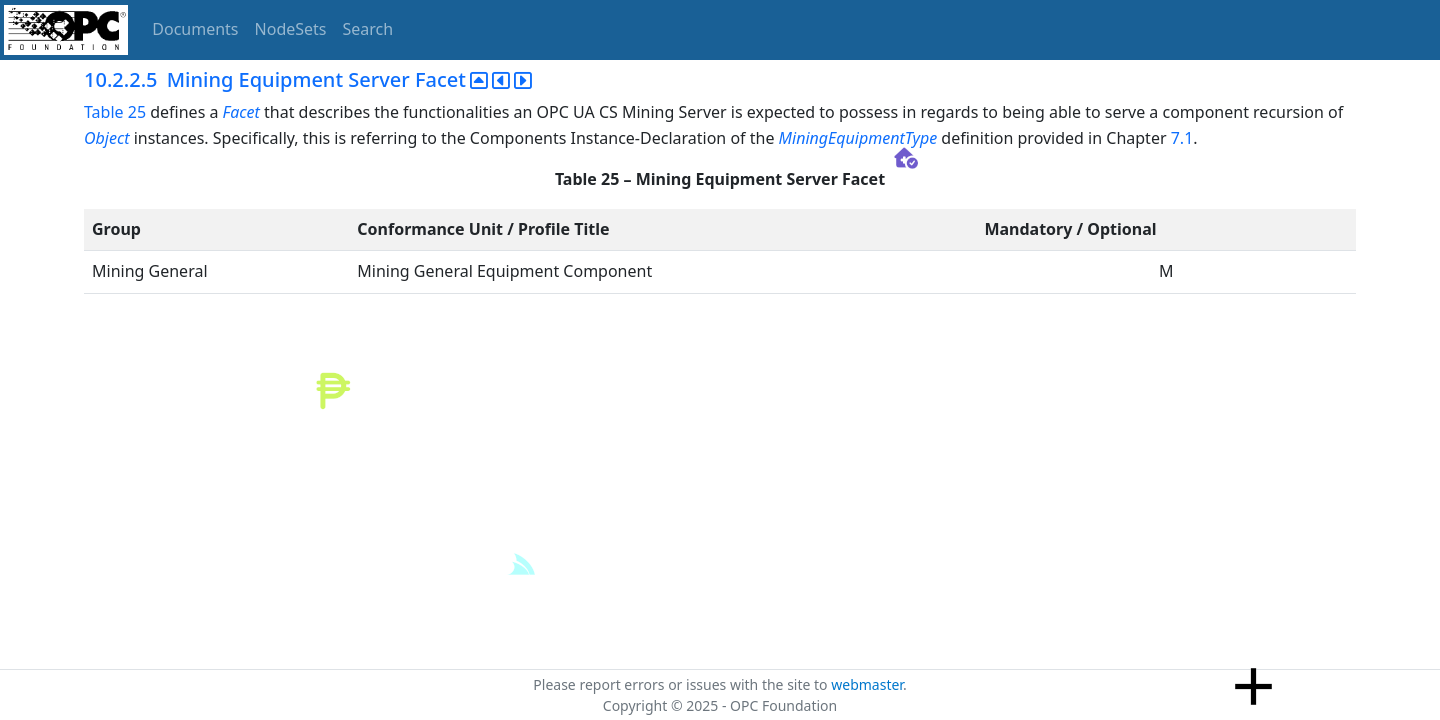 This screenshot has height=720, width=1440. I want to click on verified medical home or healthcare facility, so click(905, 157).